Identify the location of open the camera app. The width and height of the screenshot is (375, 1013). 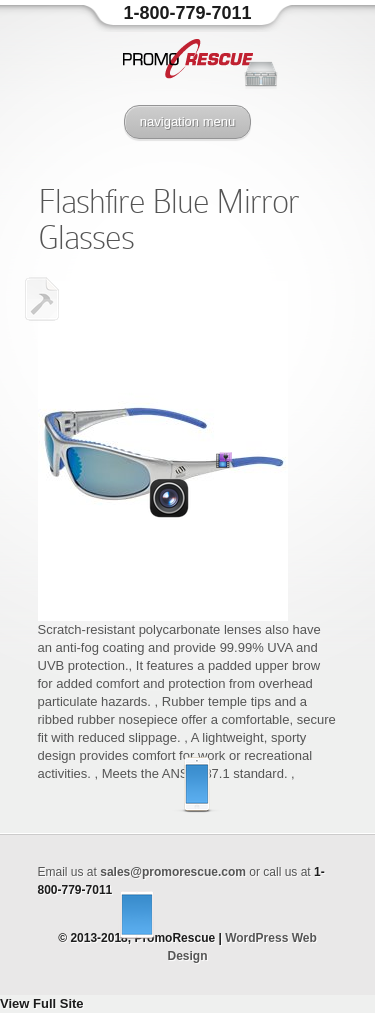
(169, 498).